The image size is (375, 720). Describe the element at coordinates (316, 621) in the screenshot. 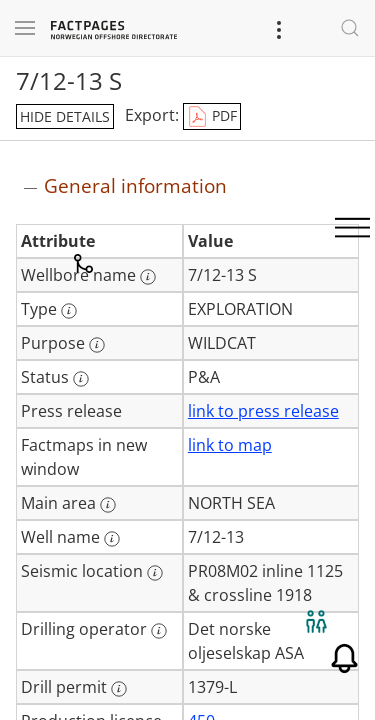

I see `view your friends list` at that location.